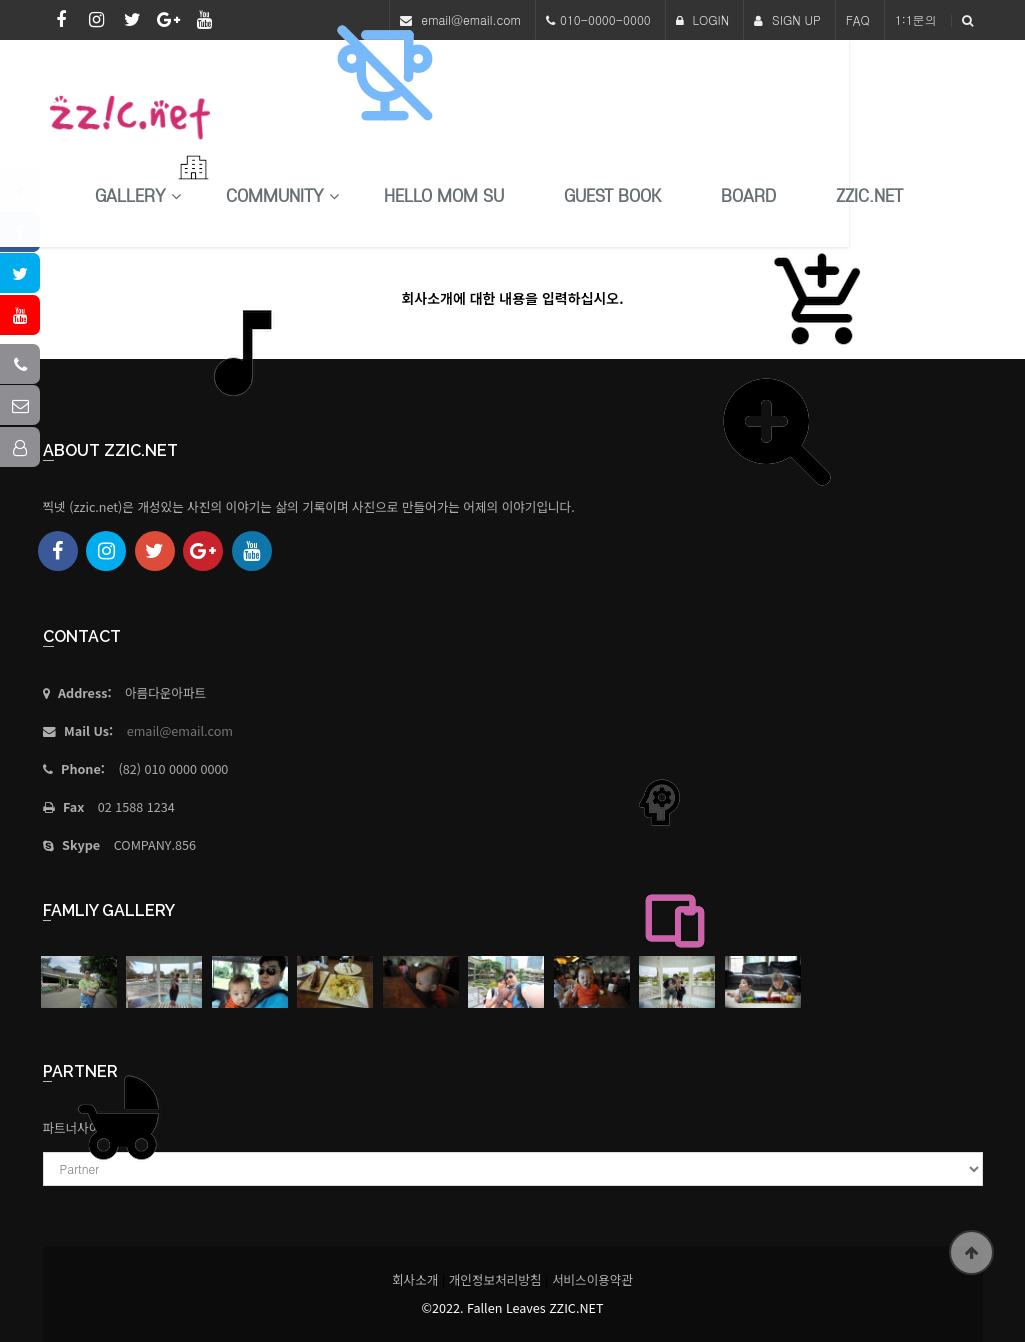 The width and height of the screenshot is (1025, 1342). Describe the element at coordinates (193, 167) in the screenshot. I see `view apartment or building listings` at that location.